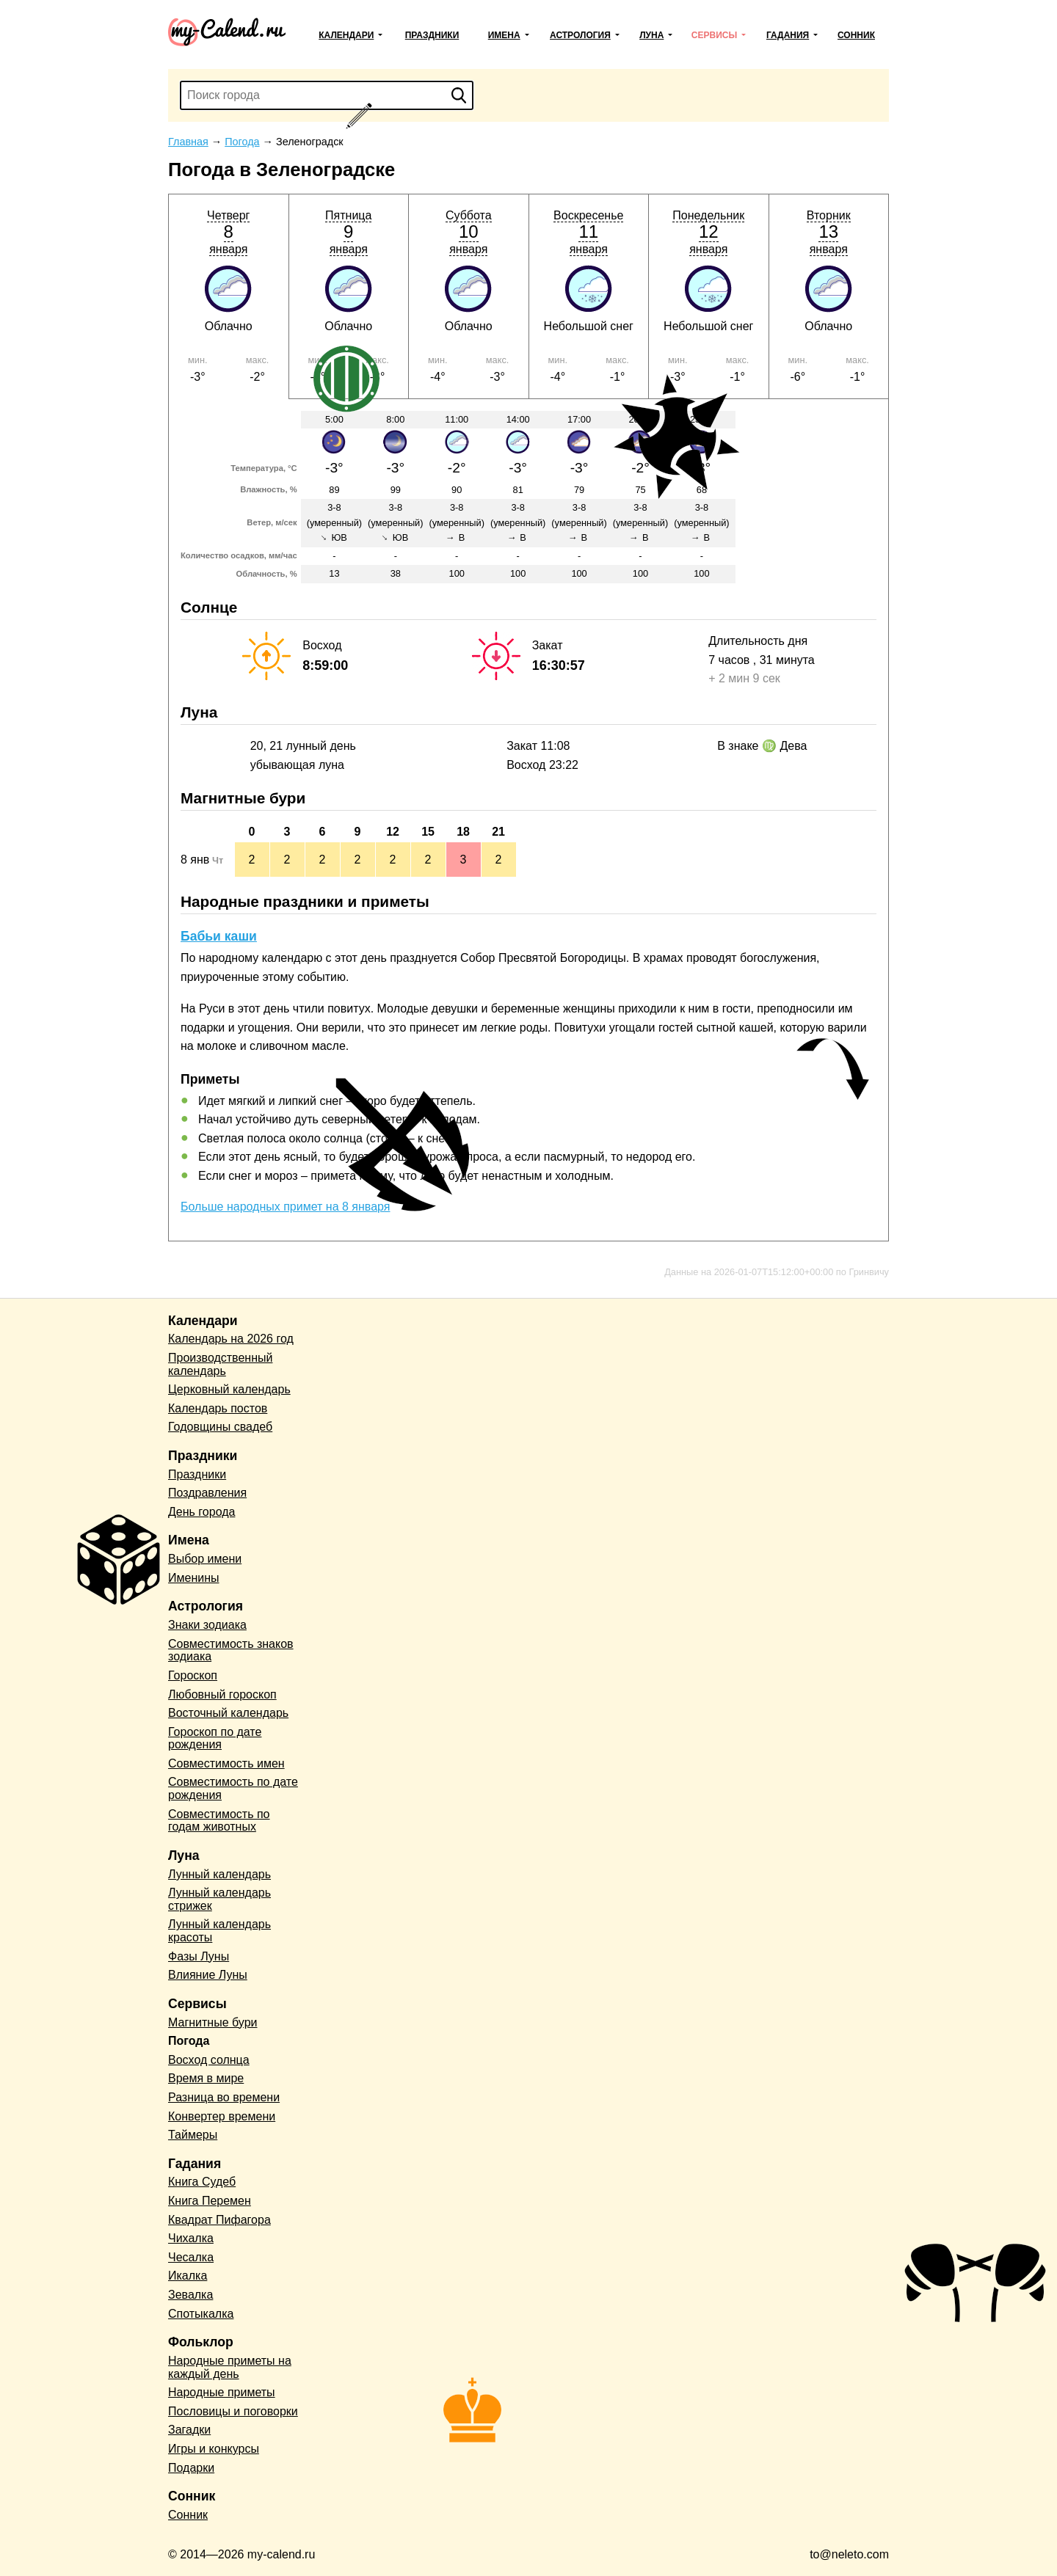  What do you see at coordinates (118, 1560) in the screenshot?
I see `roll the dice or take a chance` at bounding box center [118, 1560].